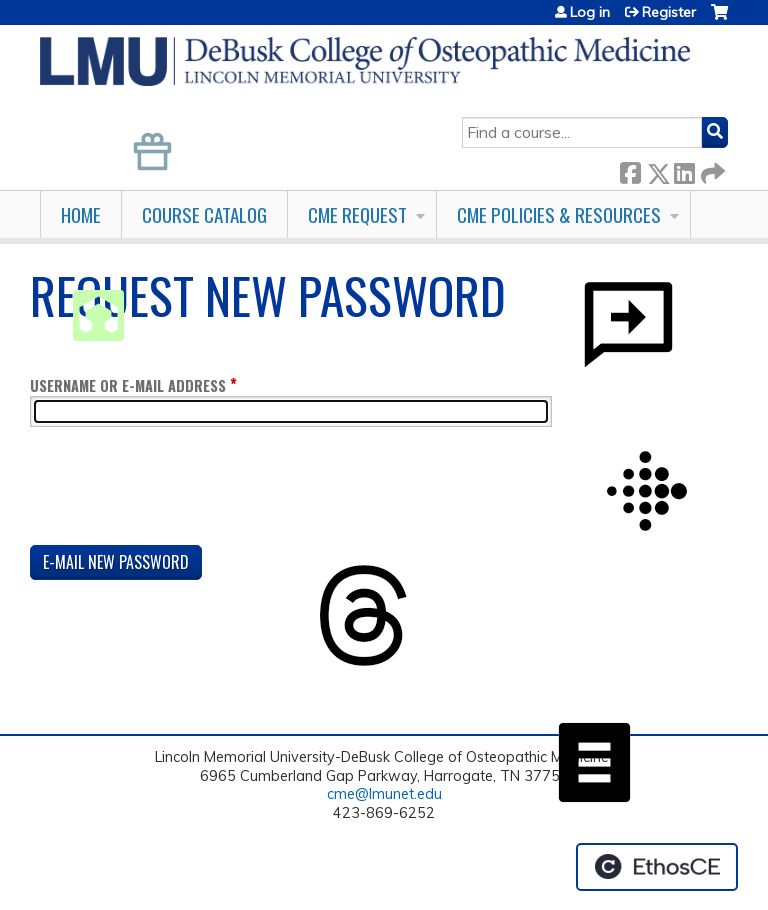 This screenshot has width=768, height=910. Describe the element at coordinates (628, 321) in the screenshot. I see `forward a chat message` at that location.